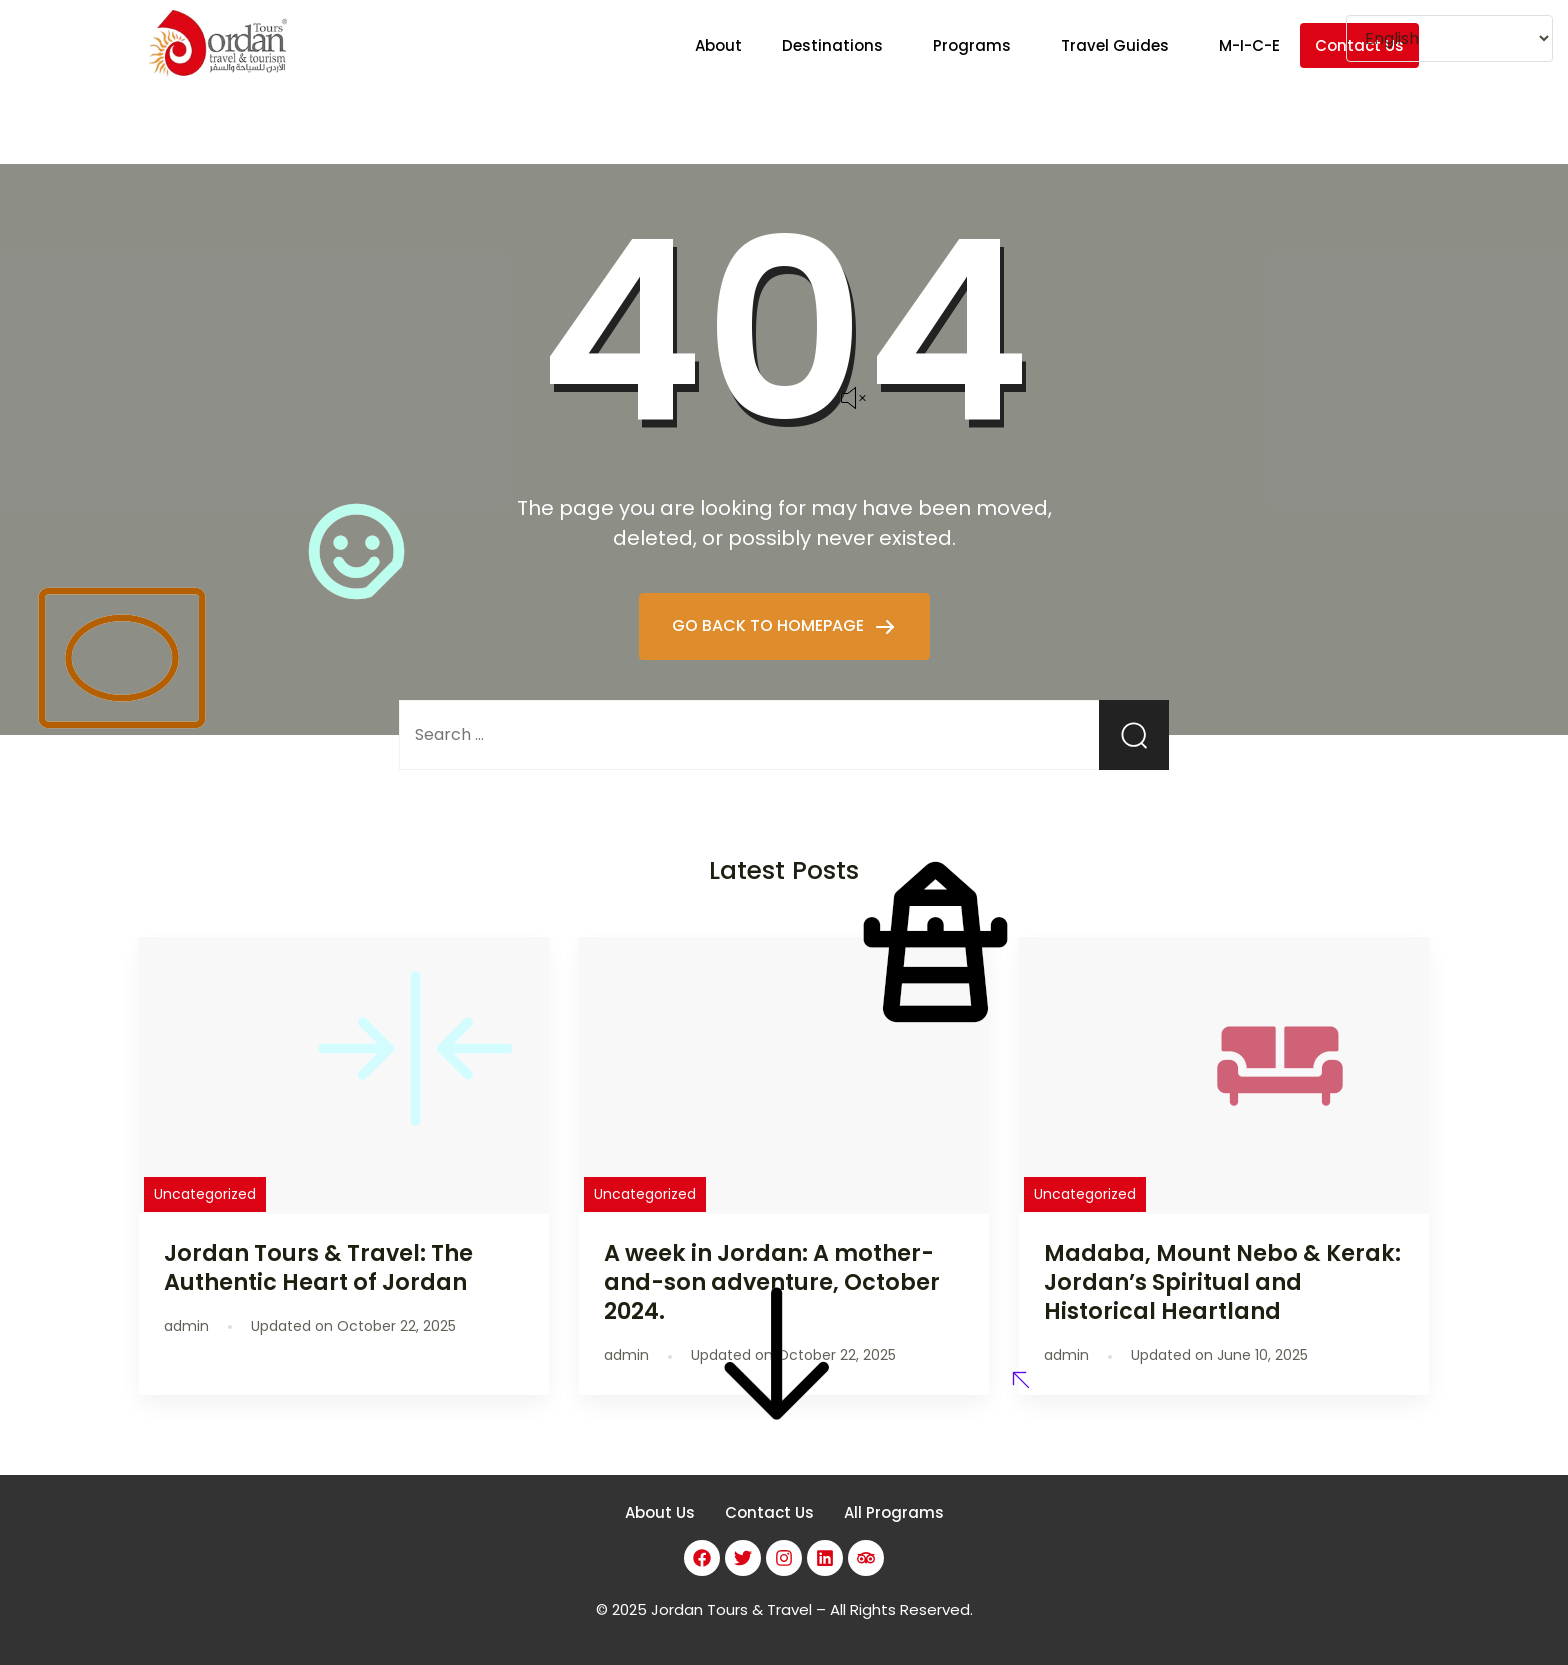 The height and width of the screenshot is (1665, 1568). What do you see at coordinates (415, 1048) in the screenshot?
I see `collapse content horizontally` at bounding box center [415, 1048].